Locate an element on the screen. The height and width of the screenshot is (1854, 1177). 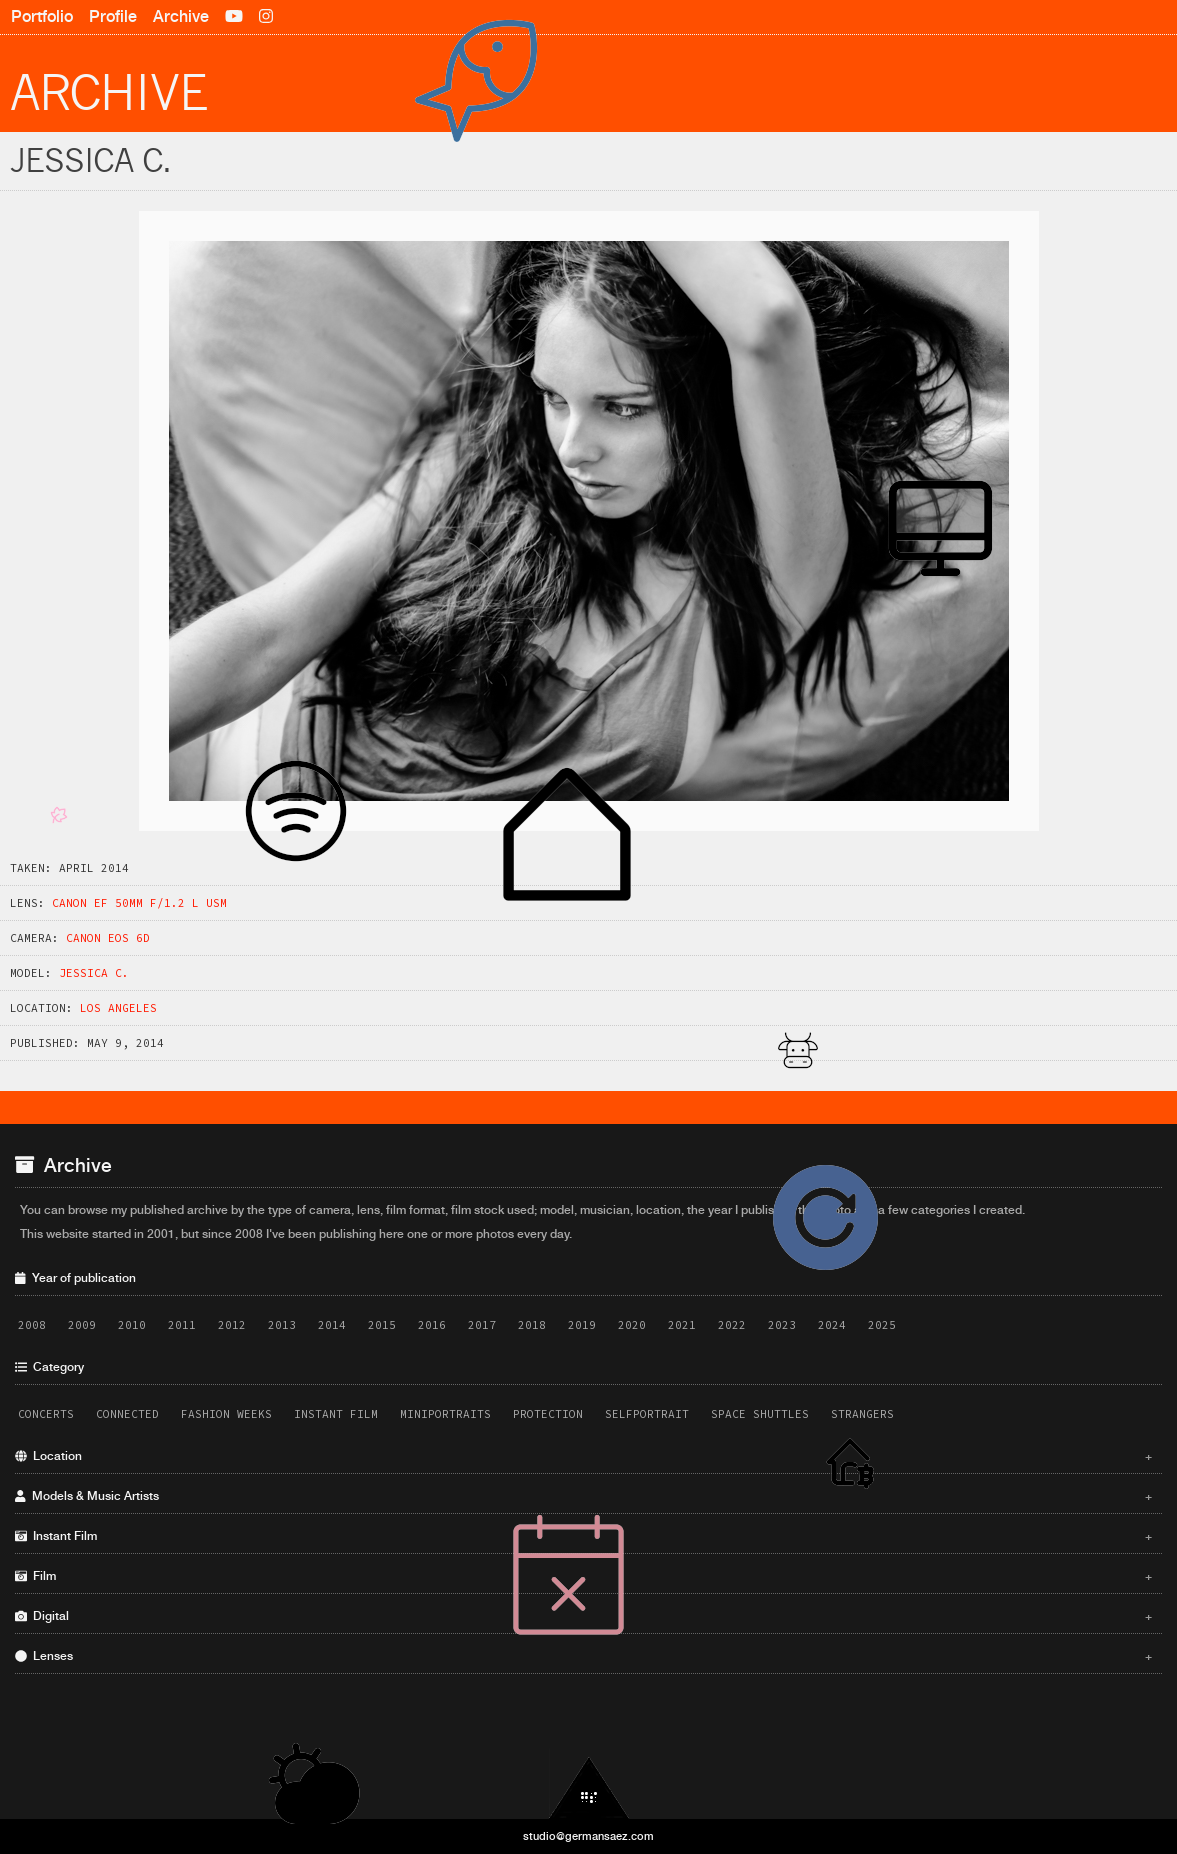
refresh or reload content is located at coordinates (825, 1217).